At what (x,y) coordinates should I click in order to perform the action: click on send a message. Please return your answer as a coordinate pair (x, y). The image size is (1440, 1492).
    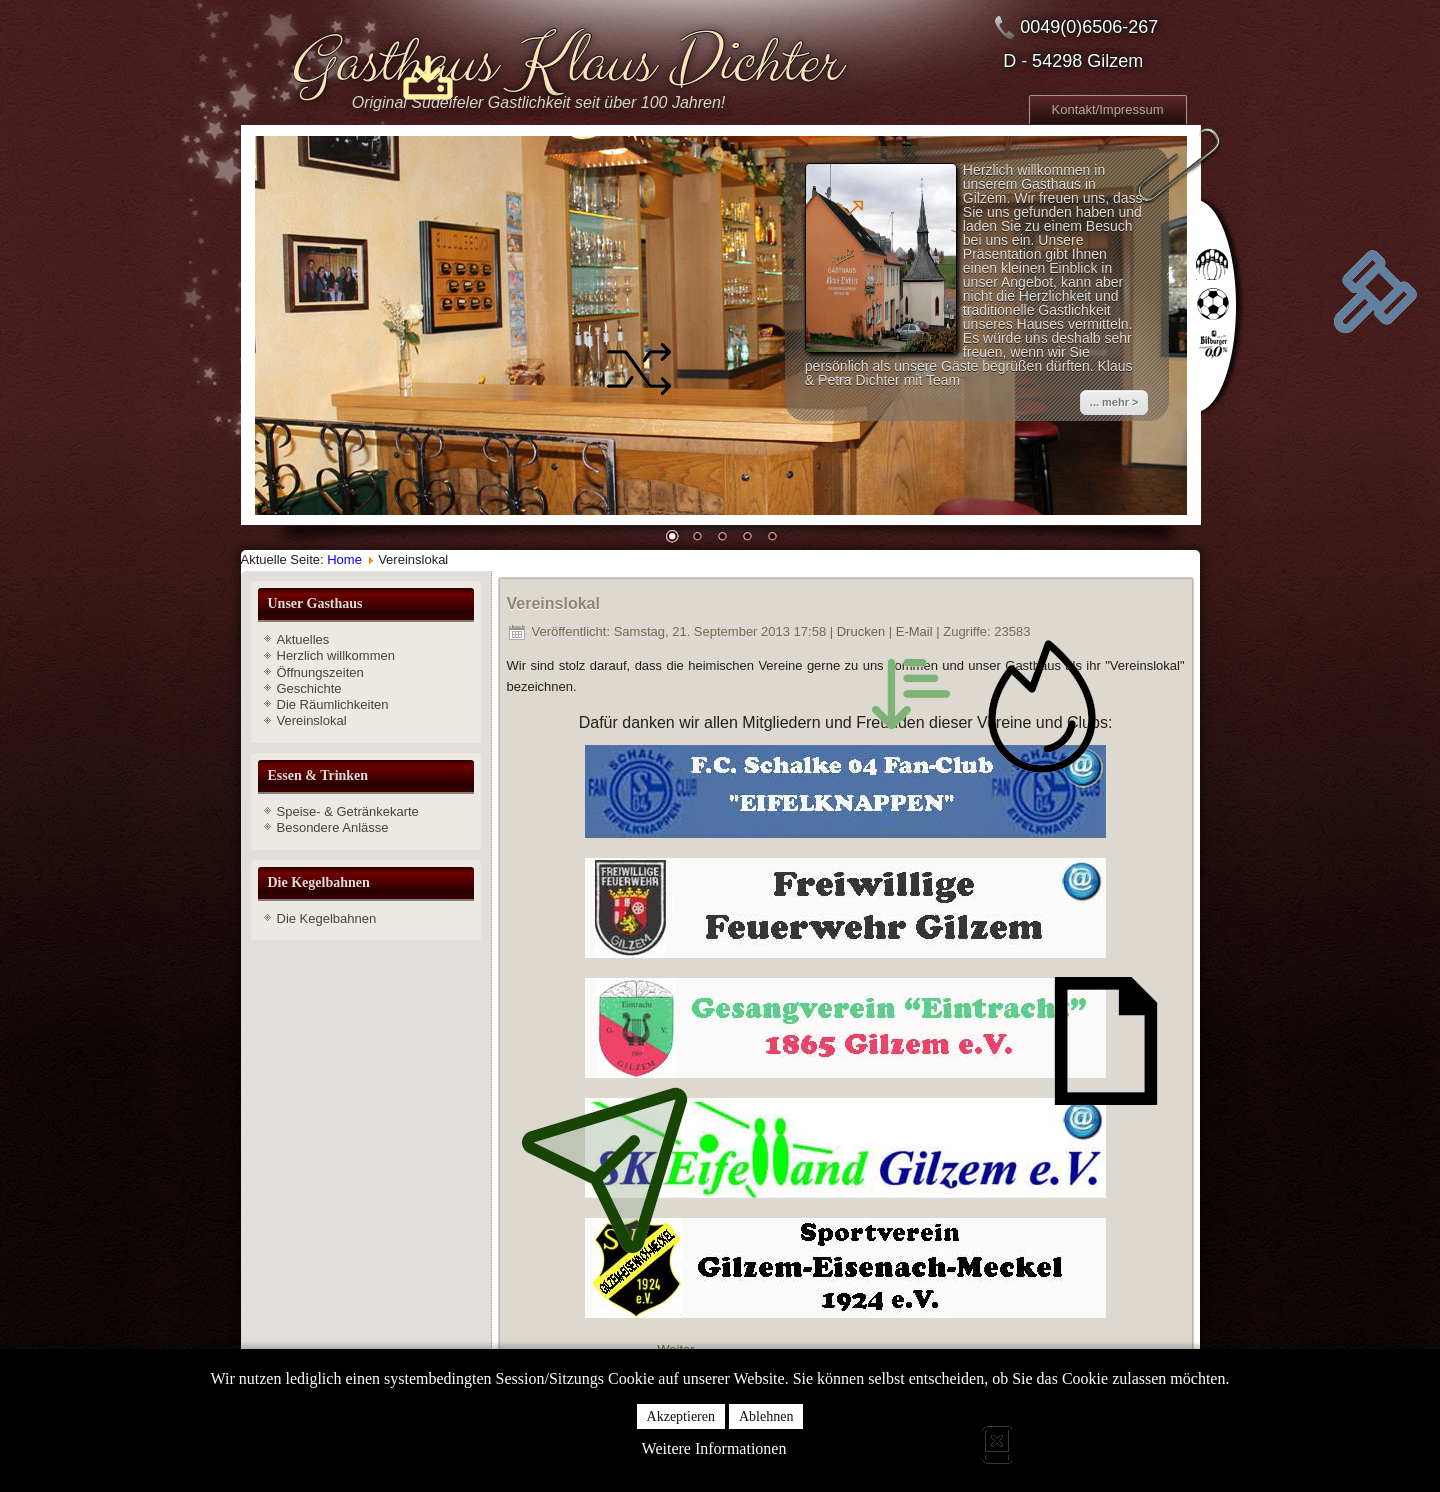
    Looking at the image, I should click on (610, 1164).